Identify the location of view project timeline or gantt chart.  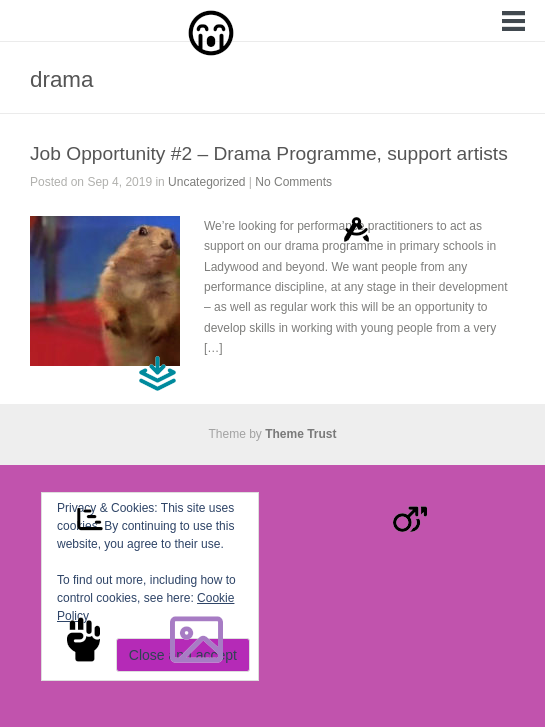
(90, 519).